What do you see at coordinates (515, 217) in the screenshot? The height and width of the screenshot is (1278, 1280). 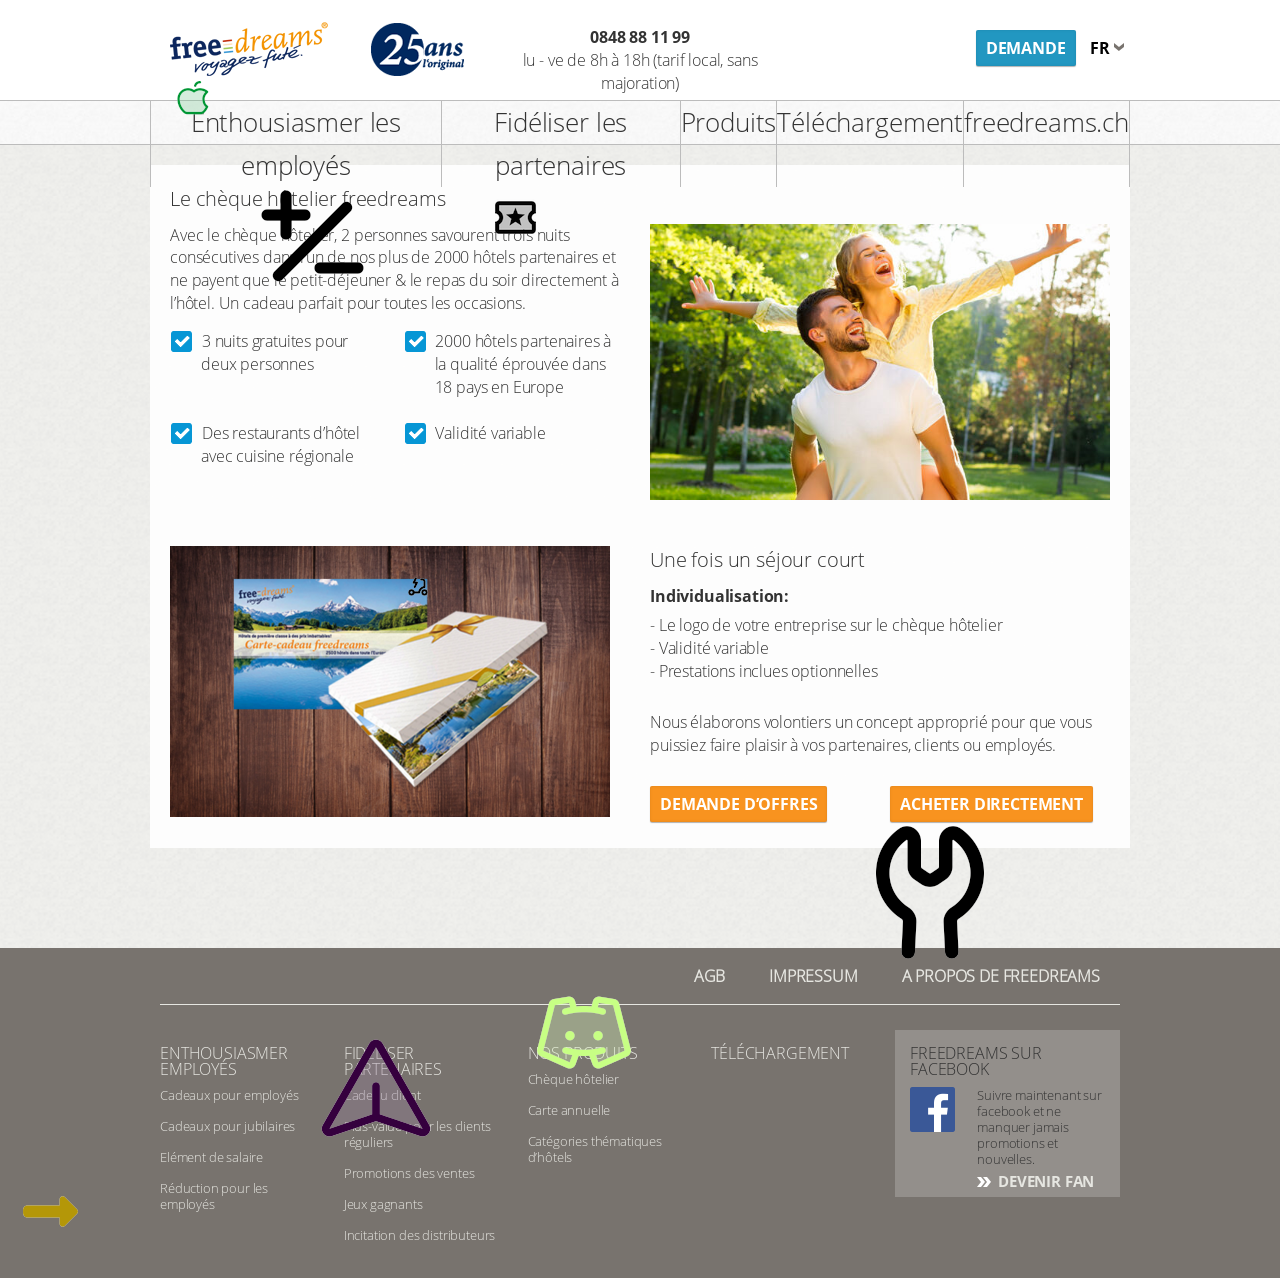 I see `view local events or entertainment` at bounding box center [515, 217].